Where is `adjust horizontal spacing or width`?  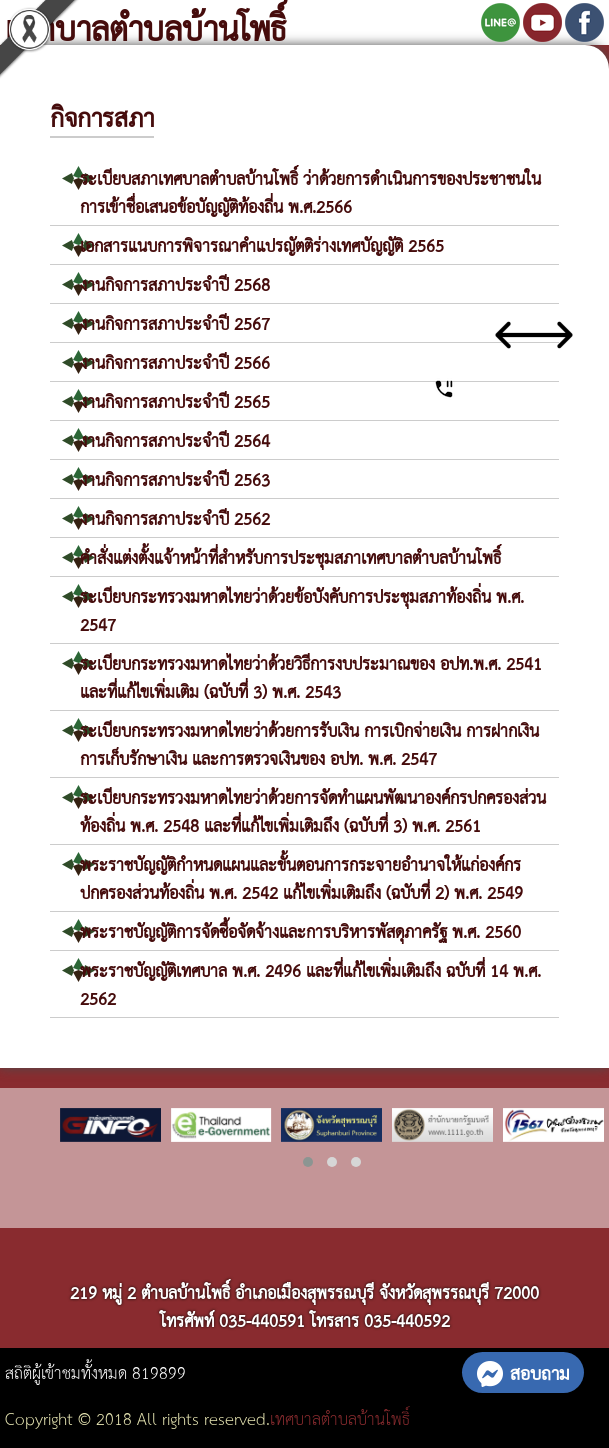
adjust horizontal spacing or width is located at coordinates (534, 335).